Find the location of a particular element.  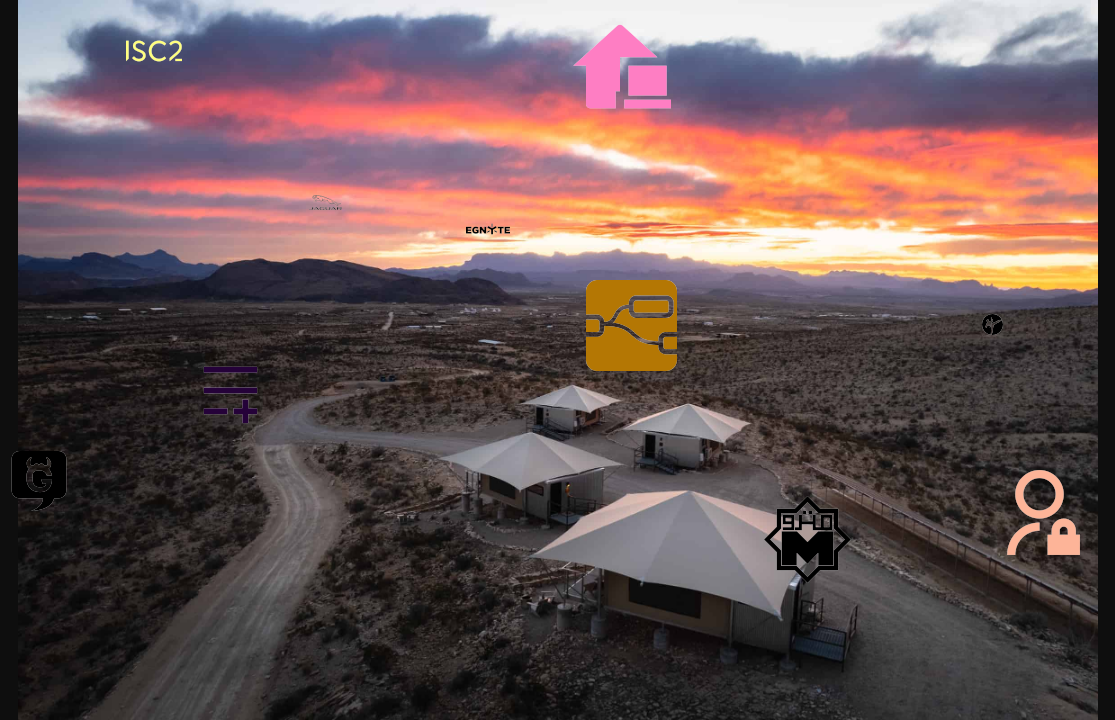

open egnyte cloud storage app is located at coordinates (488, 229).